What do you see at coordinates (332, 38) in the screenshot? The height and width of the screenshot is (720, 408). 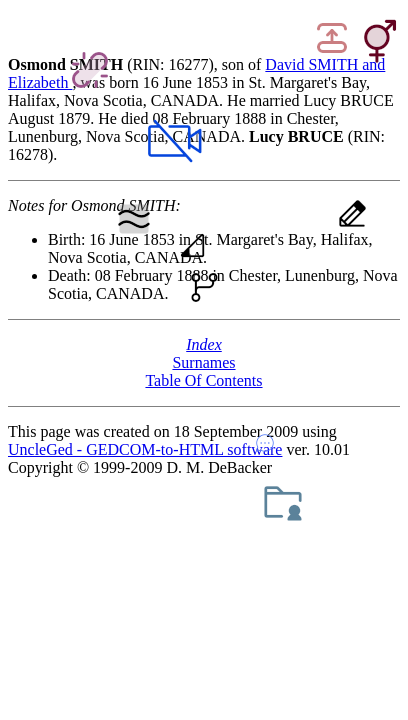 I see `move element to top layer` at bounding box center [332, 38].